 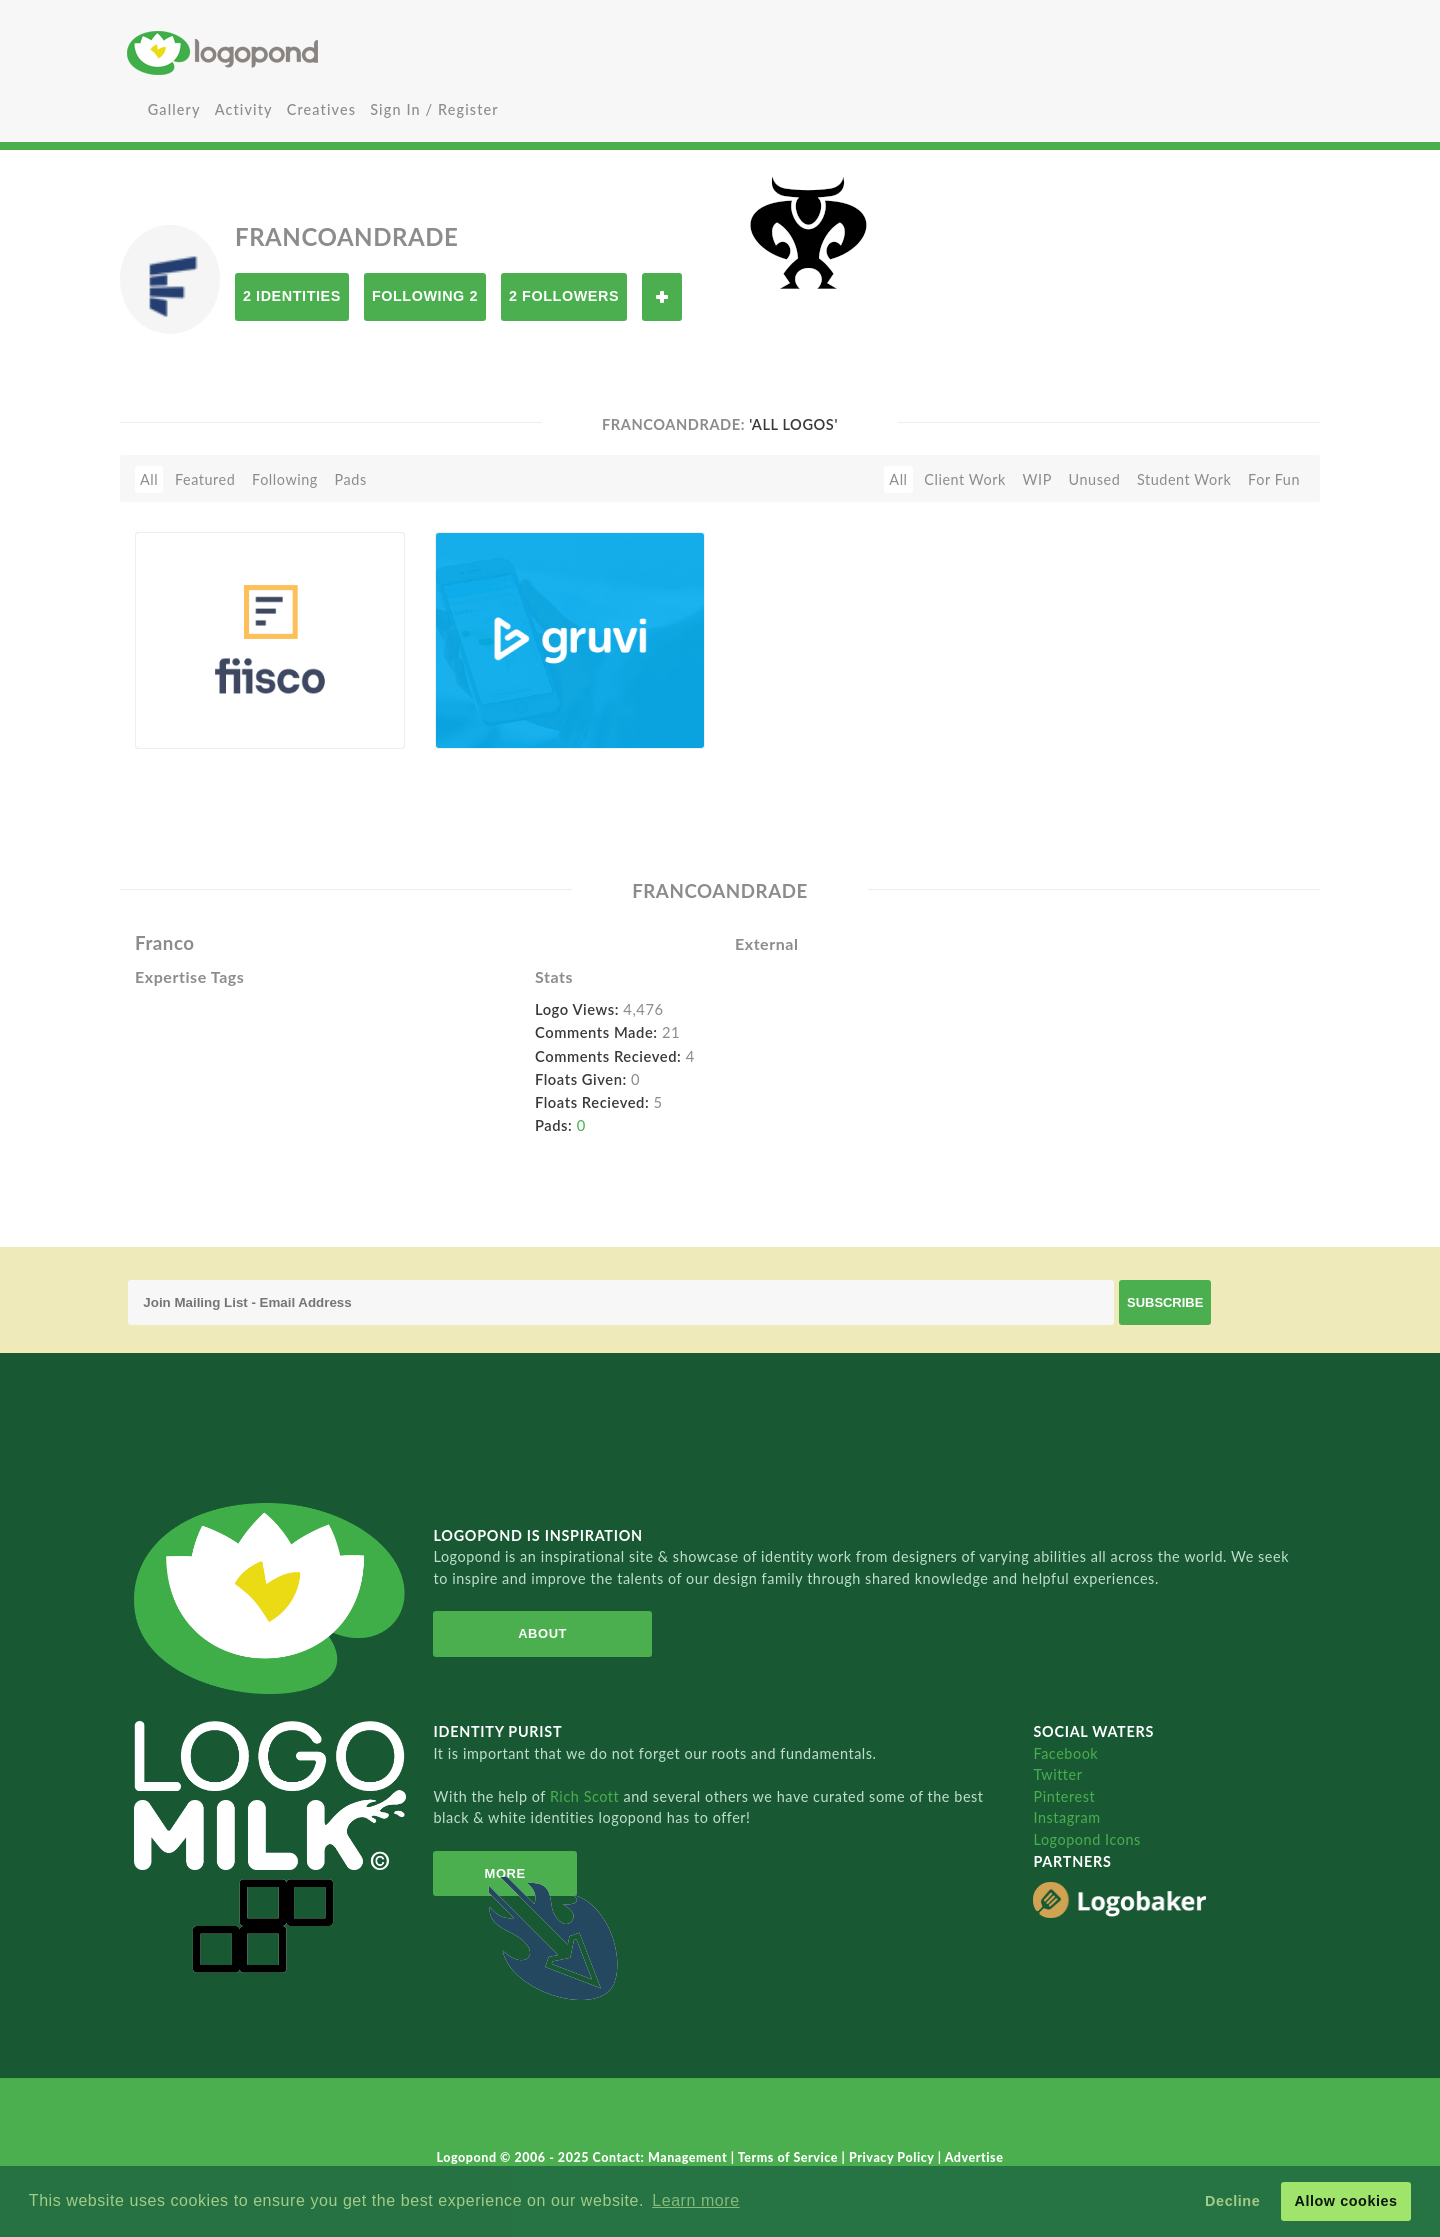 What do you see at coordinates (808, 234) in the screenshot?
I see `select minotaur character or enemy type` at bounding box center [808, 234].